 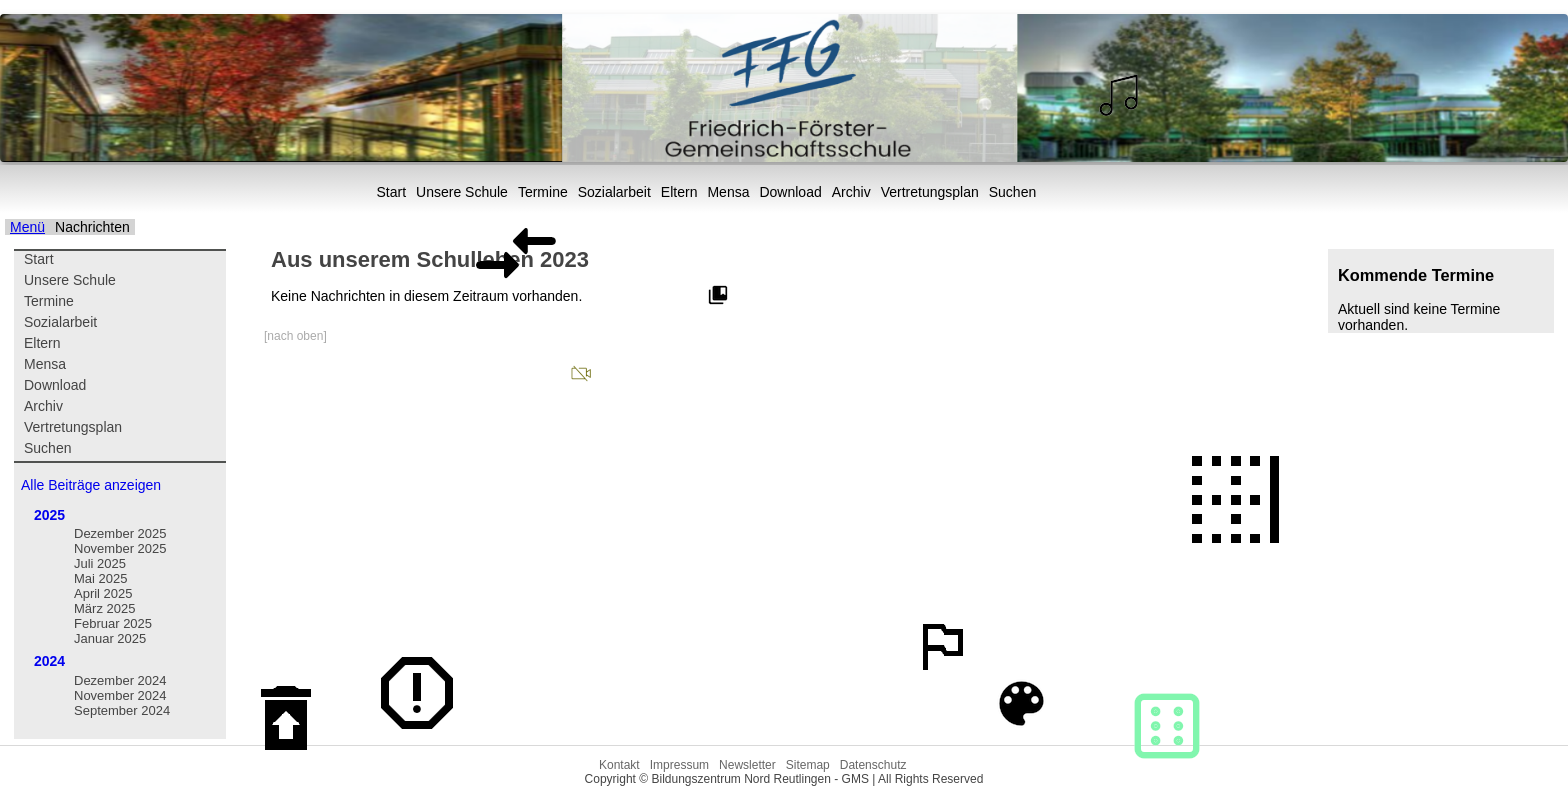 What do you see at coordinates (580, 373) in the screenshot?
I see `turn off camera or disable video` at bounding box center [580, 373].